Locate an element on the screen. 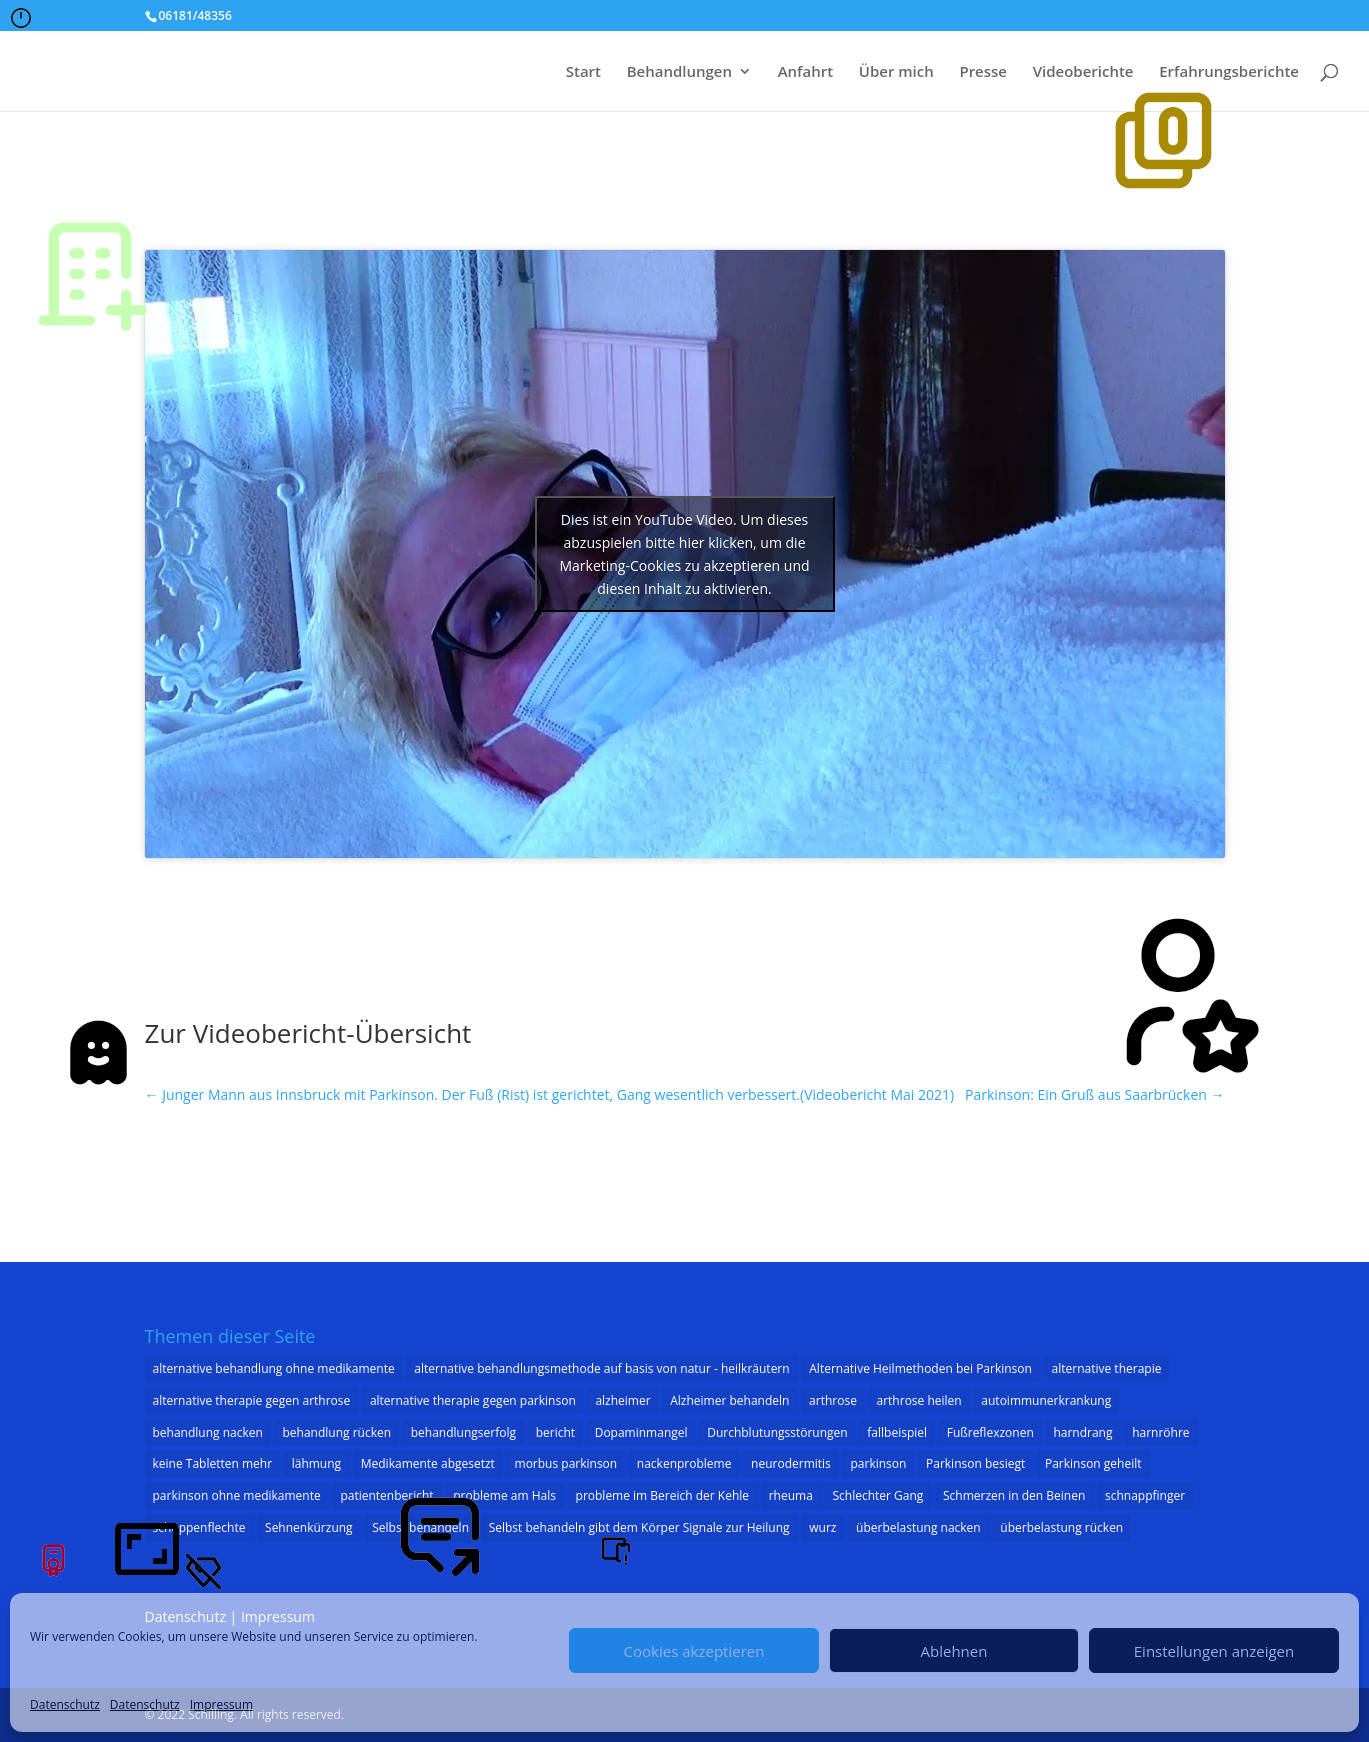 This screenshot has width=1369, height=1742. device sync error or warning is located at coordinates (616, 1550).